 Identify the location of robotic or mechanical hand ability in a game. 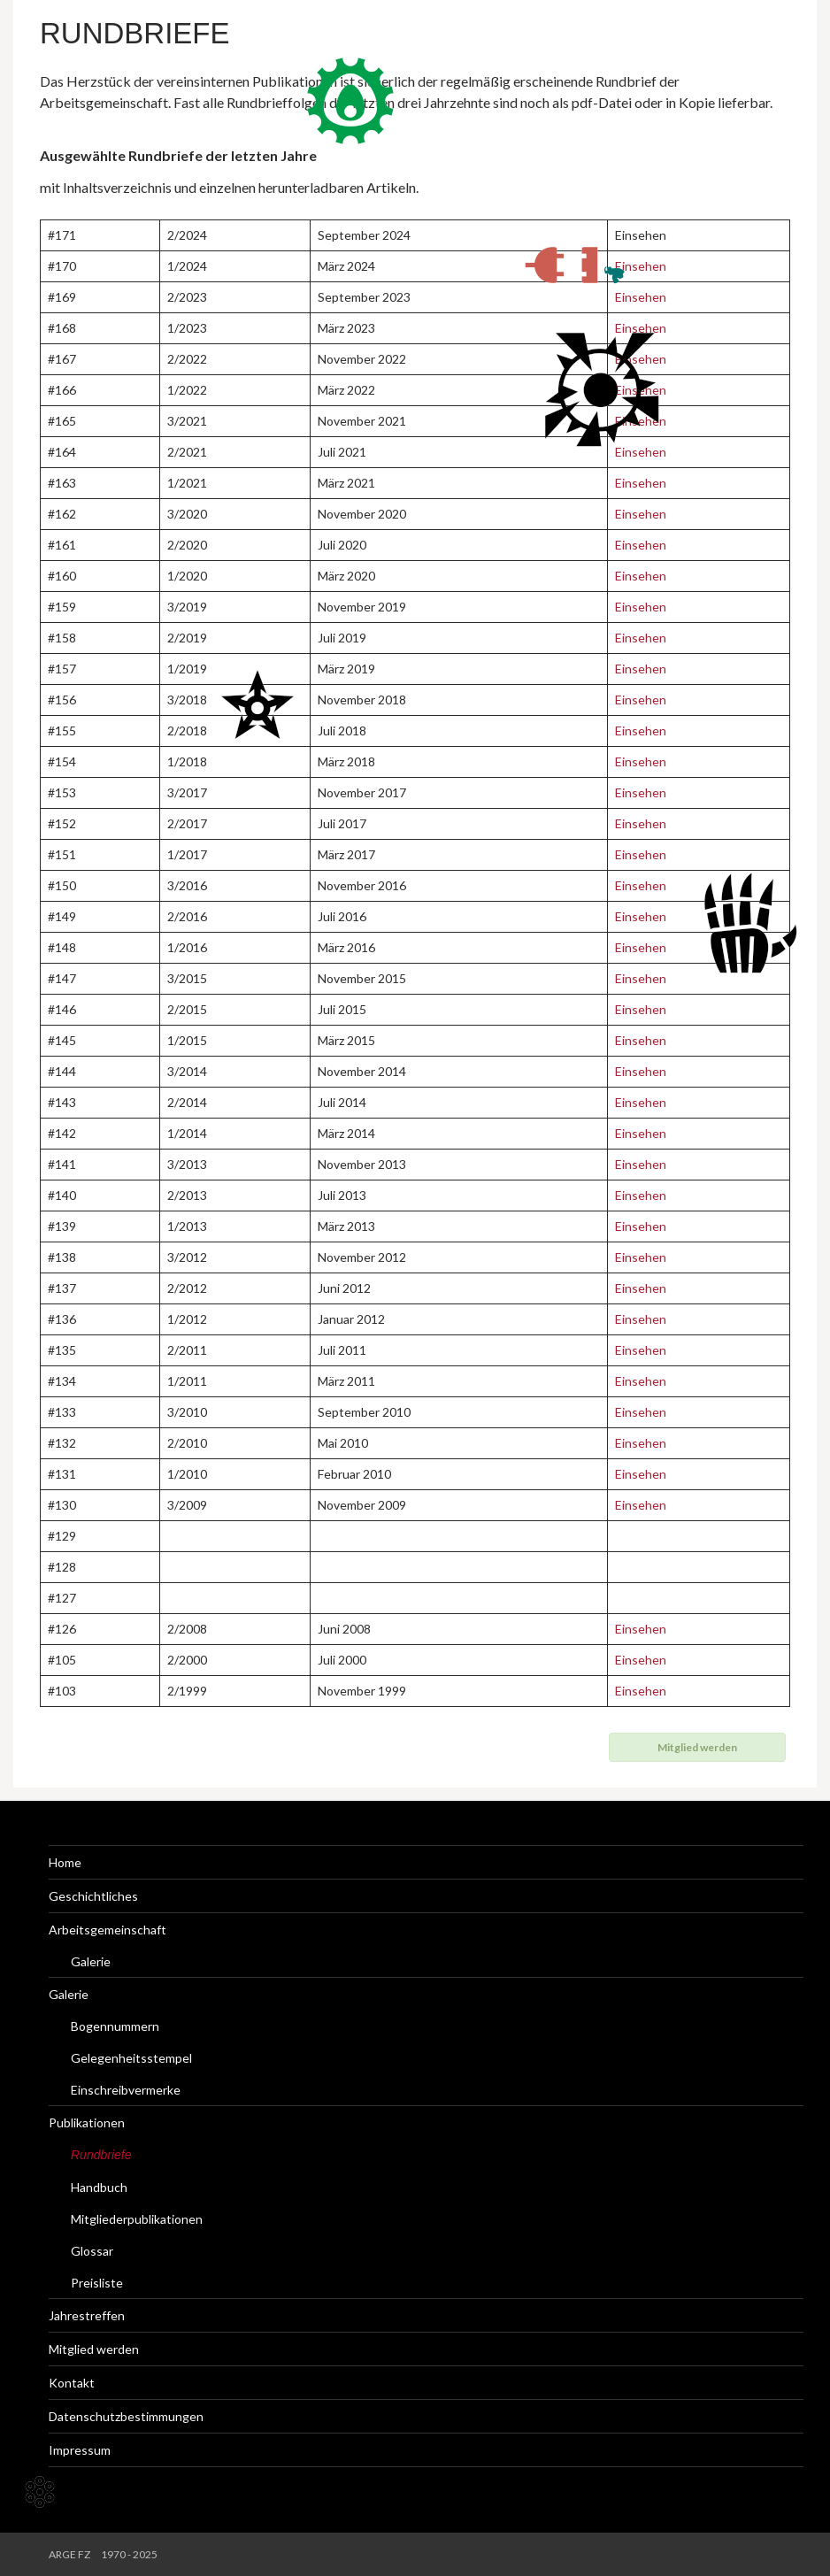
(746, 923).